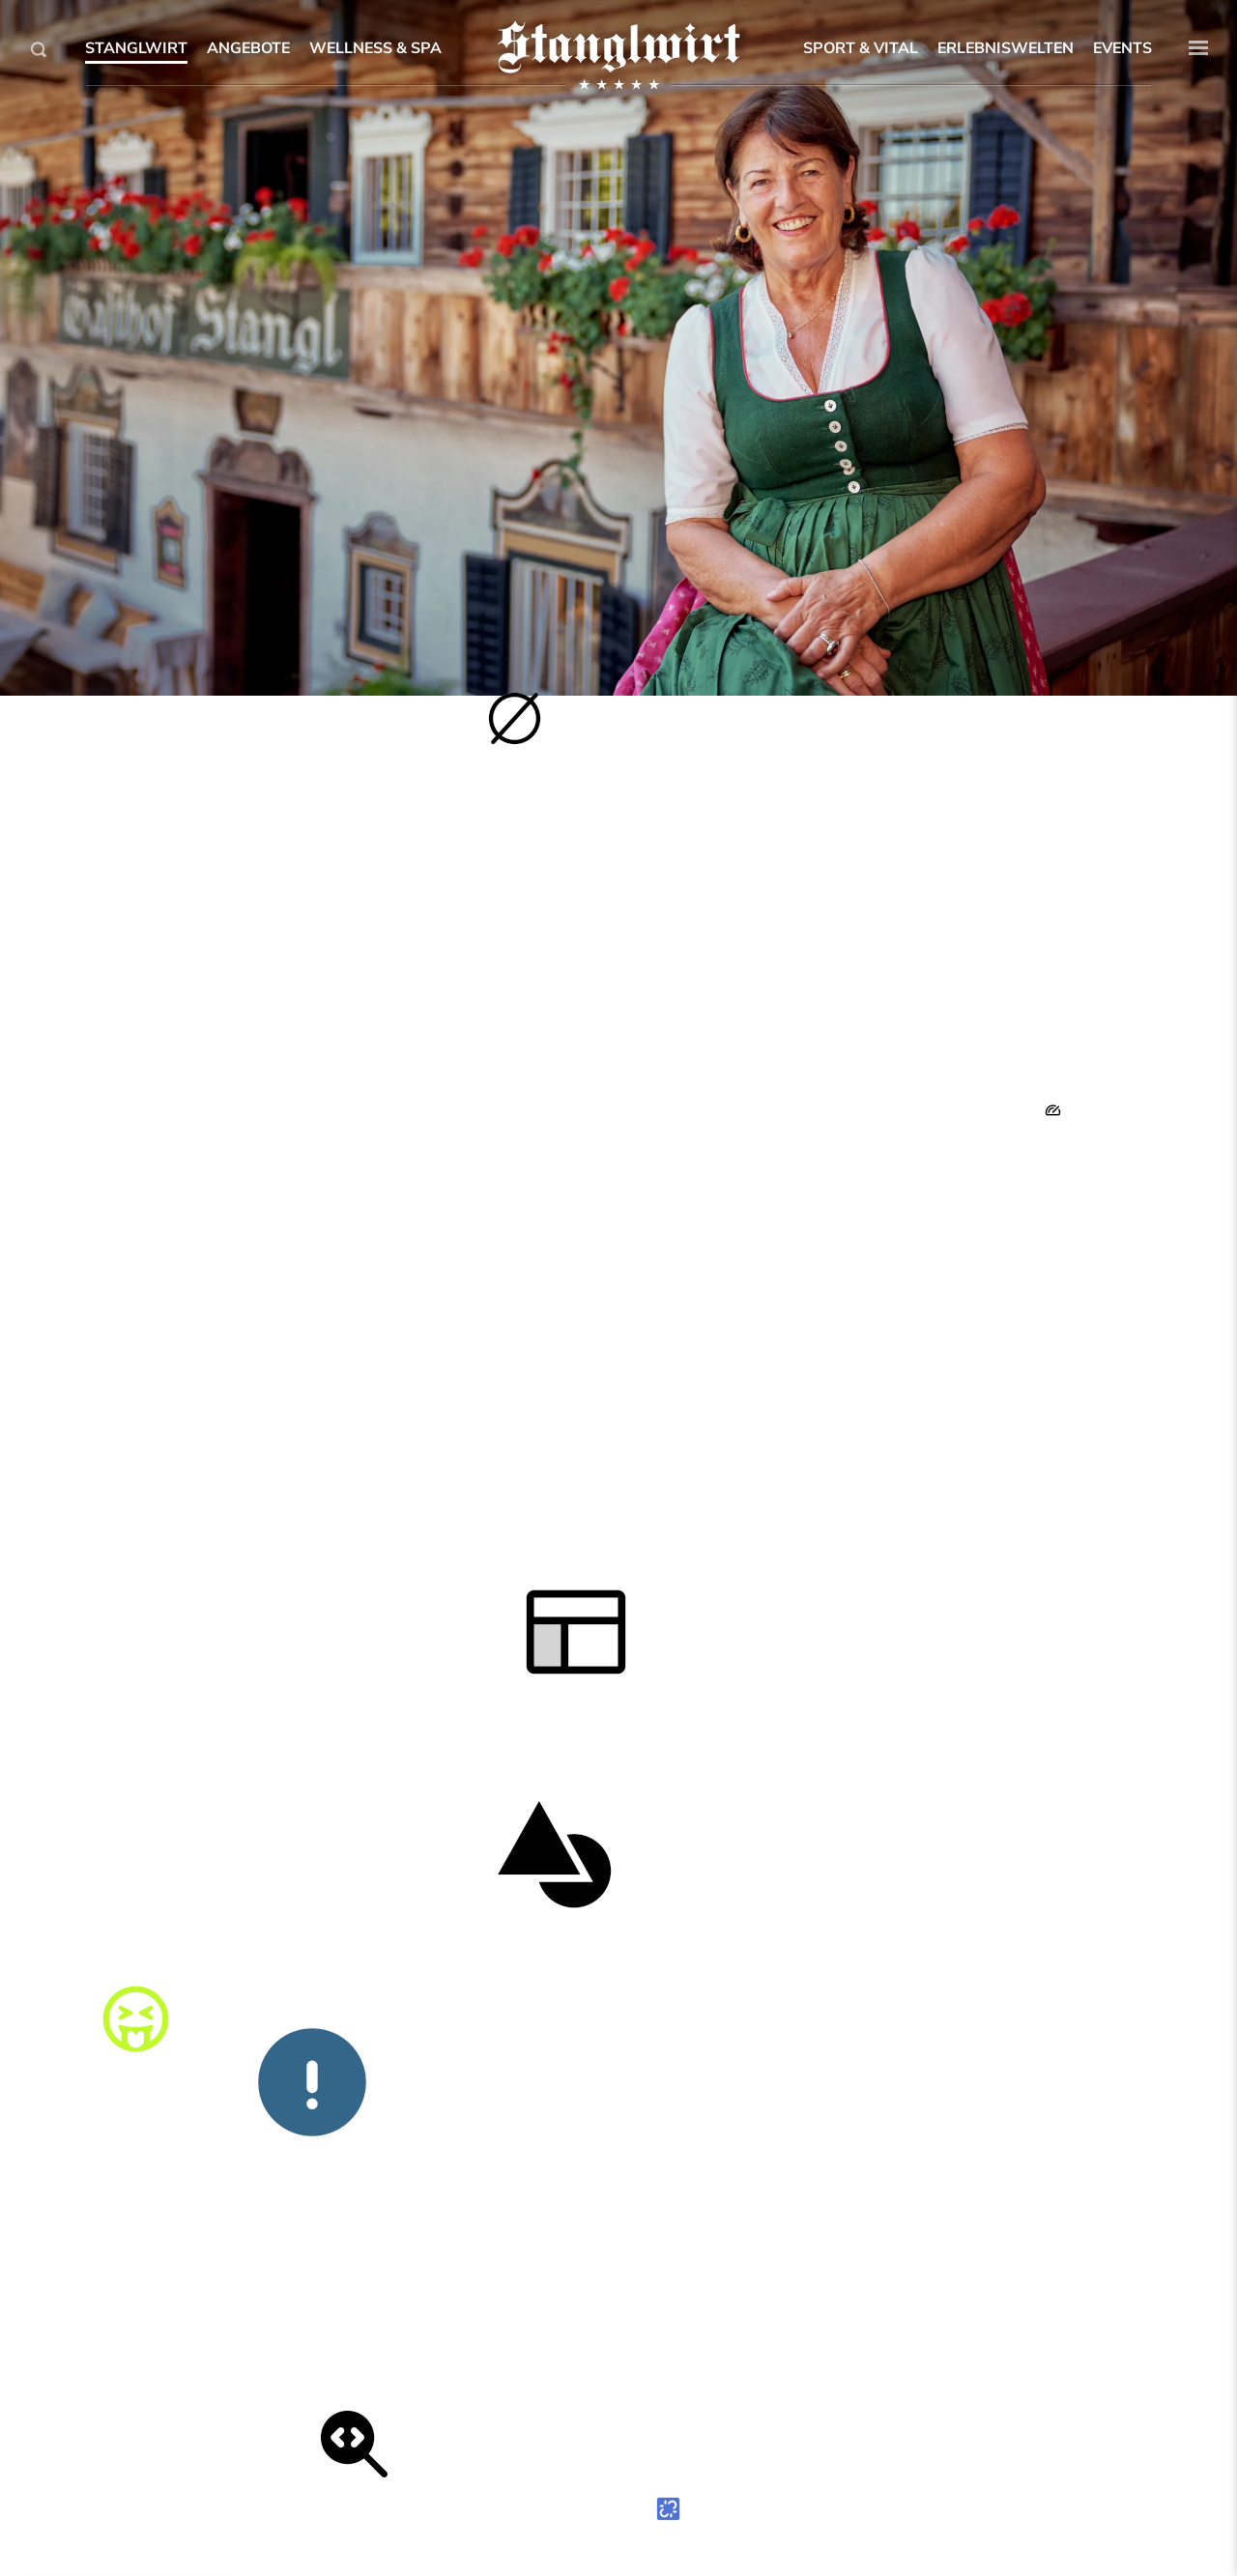 This screenshot has height=2576, width=1237. What do you see at coordinates (668, 2508) in the screenshot?
I see `disconnect or unlink a connected account` at bounding box center [668, 2508].